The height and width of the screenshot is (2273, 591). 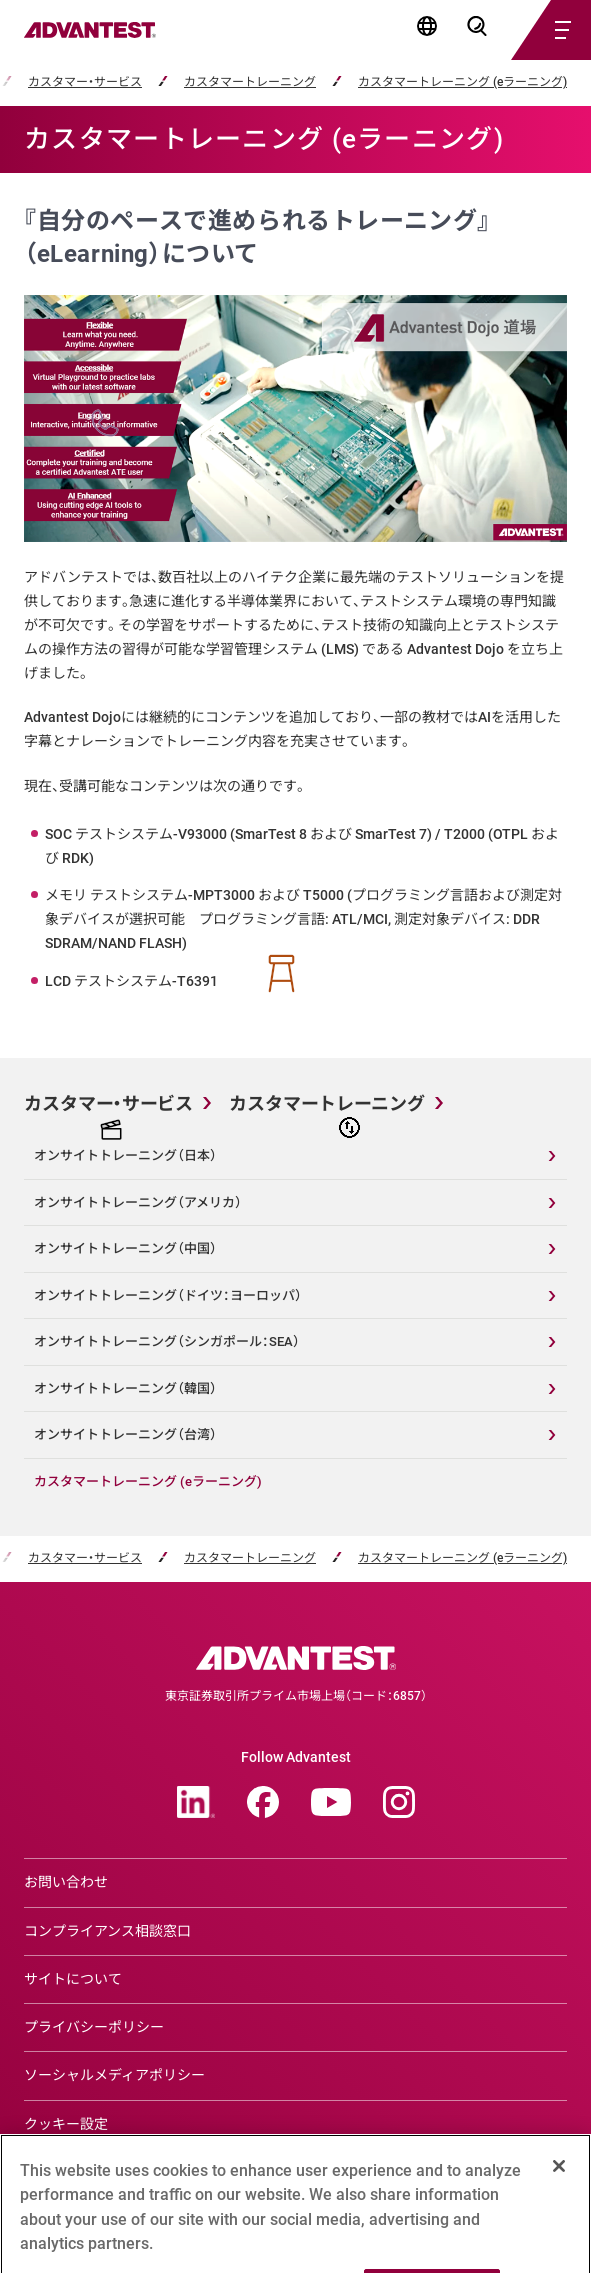 What do you see at coordinates (349, 1127) in the screenshot?
I see `swap or reorder items vertically` at bounding box center [349, 1127].